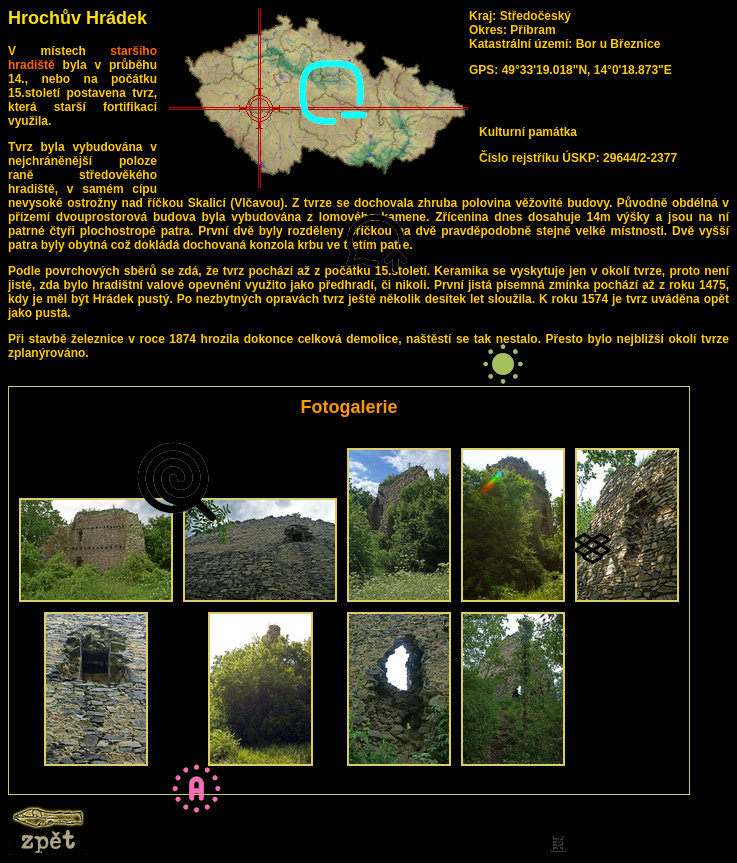  What do you see at coordinates (503, 364) in the screenshot?
I see `adjust screen brightness to low` at bounding box center [503, 364].